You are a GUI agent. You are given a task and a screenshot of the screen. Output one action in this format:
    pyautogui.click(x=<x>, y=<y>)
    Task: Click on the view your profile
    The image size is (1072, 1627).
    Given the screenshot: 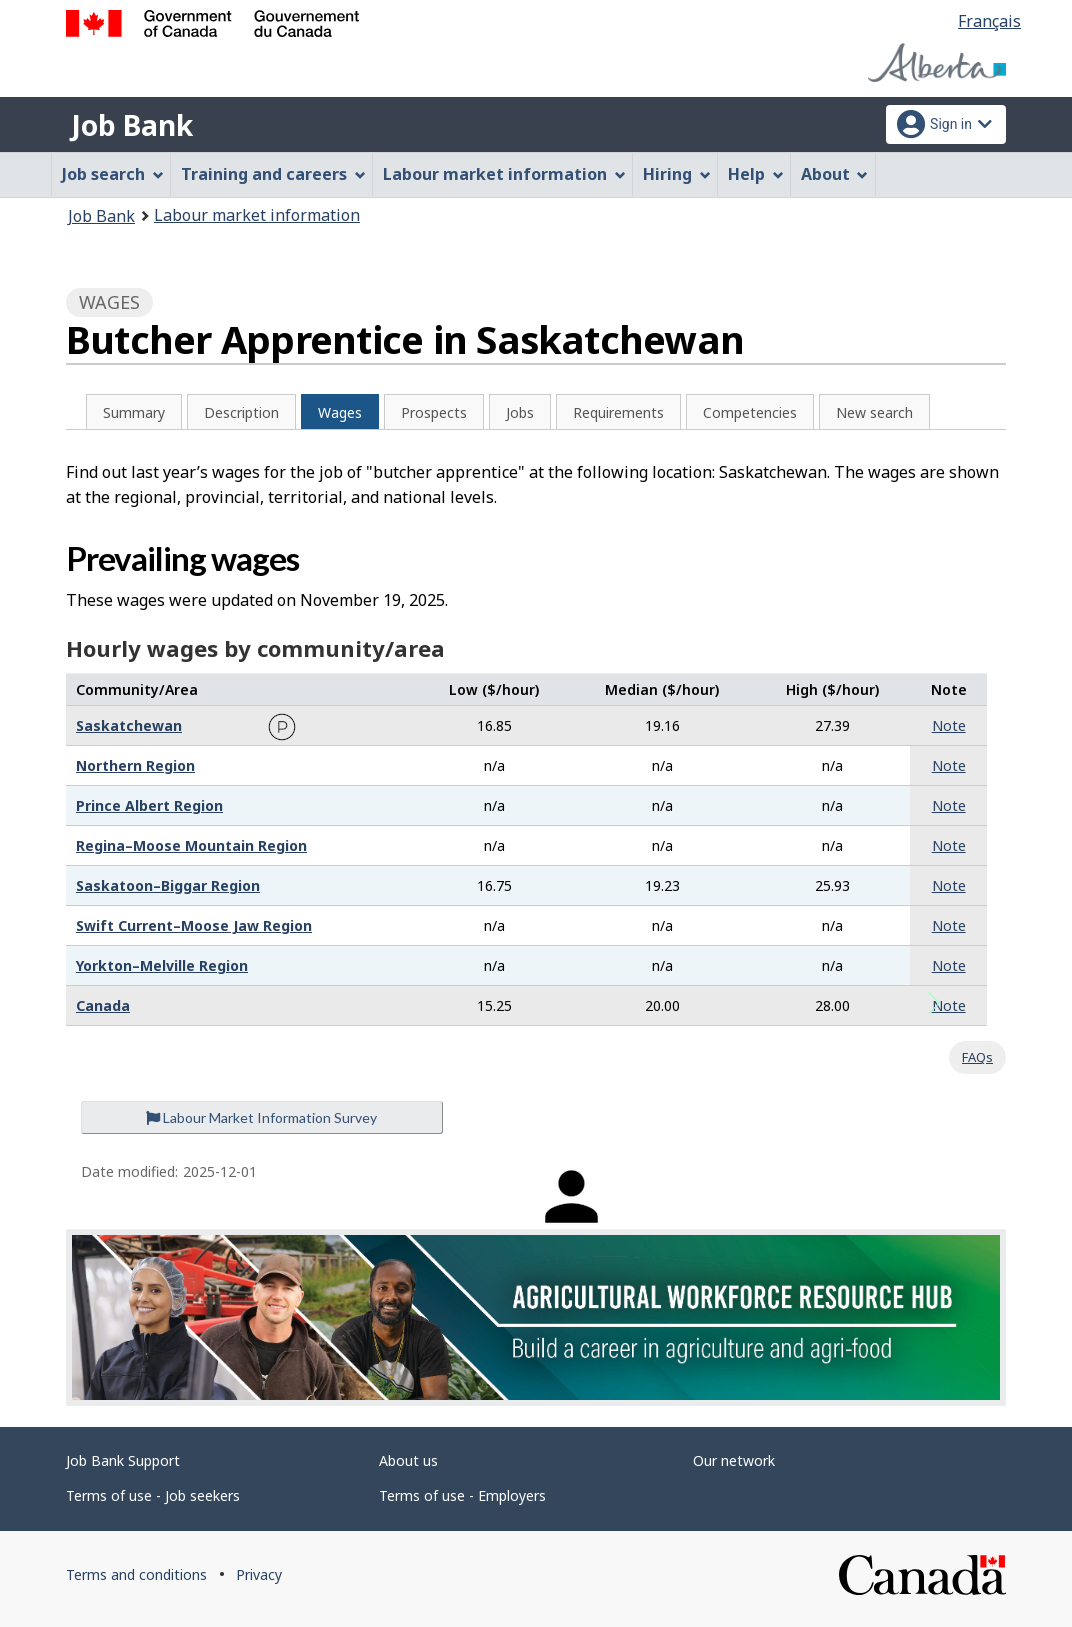 What is the action you would take?
    pyautogui.click(x=571, y=1196)
    